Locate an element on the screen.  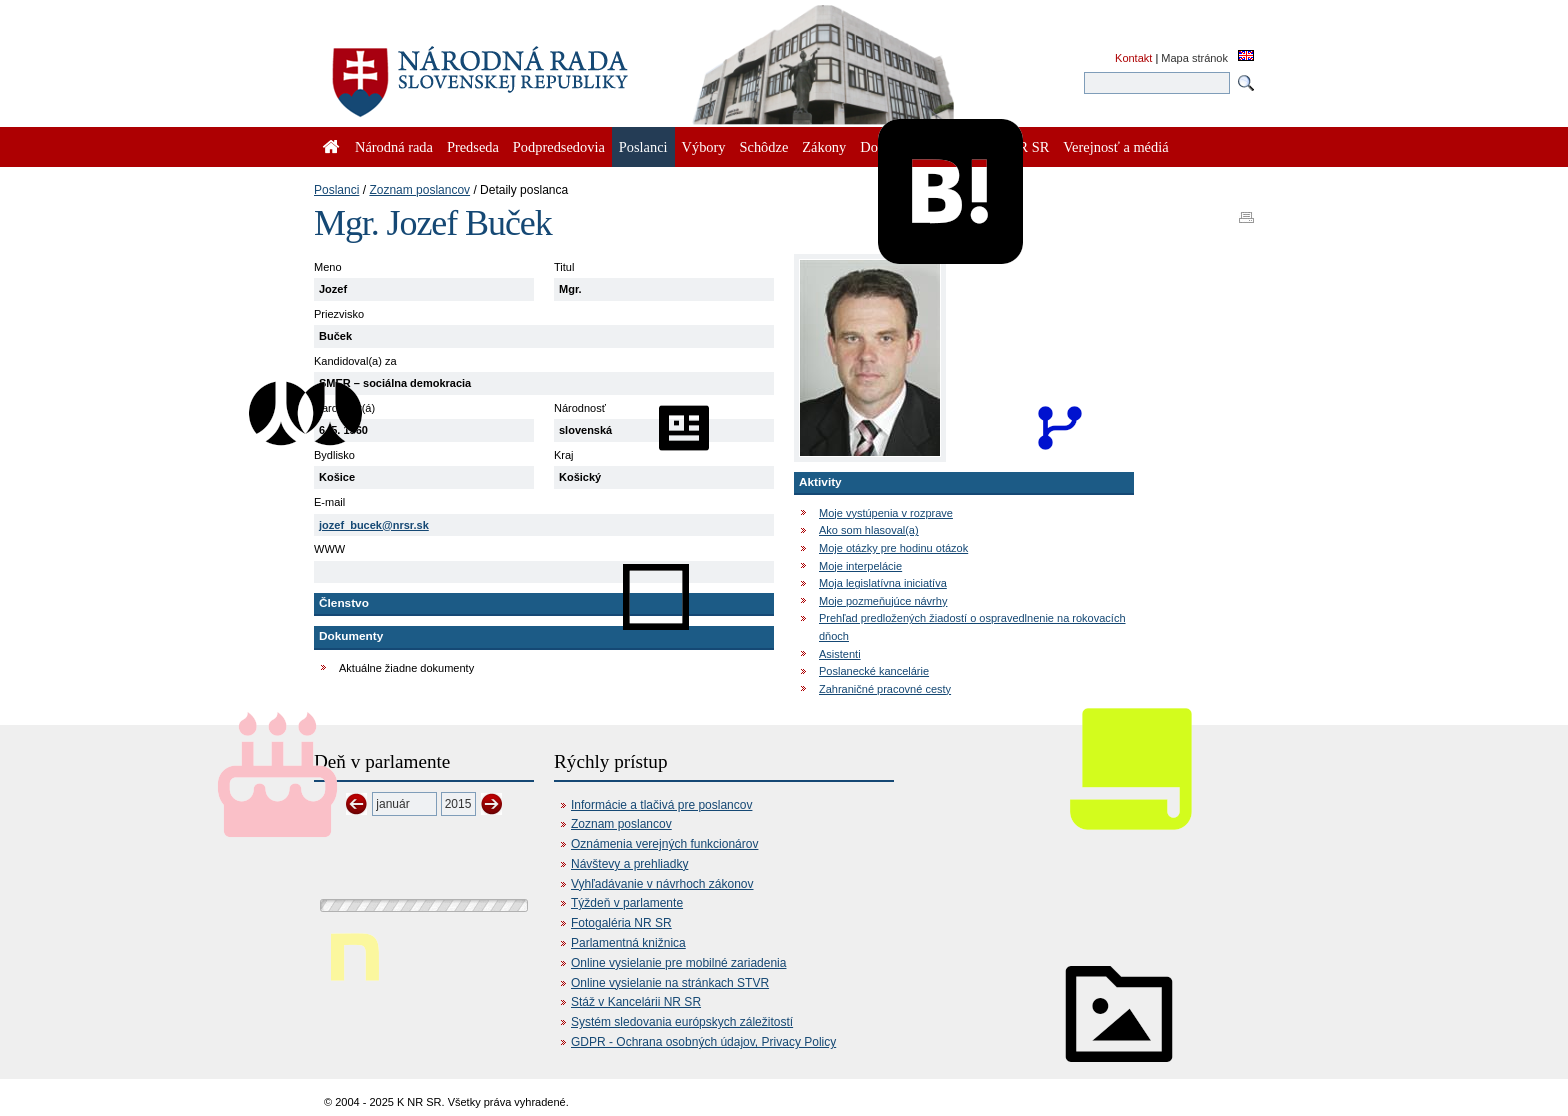
open photo or image folder is located at coordinates (1119, 1014).